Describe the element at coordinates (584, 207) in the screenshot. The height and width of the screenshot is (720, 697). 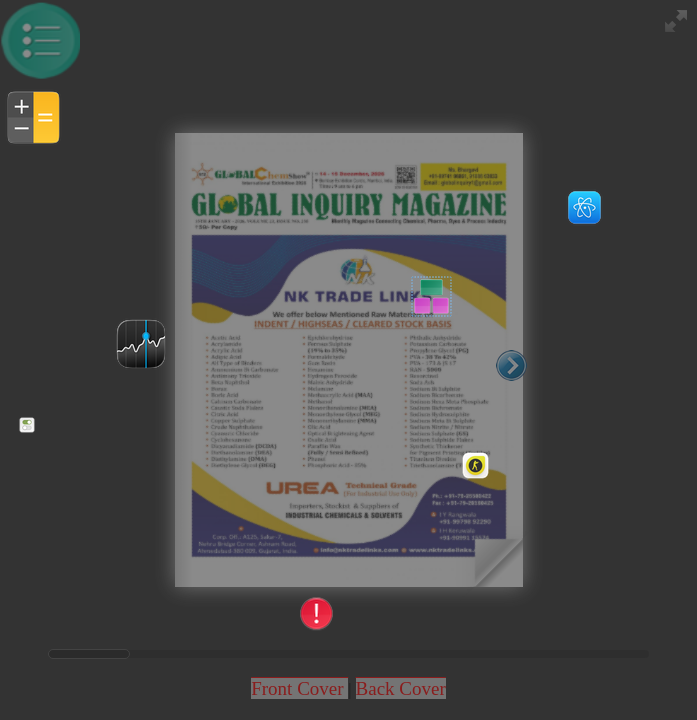
I see `open atom text editor` at that location.